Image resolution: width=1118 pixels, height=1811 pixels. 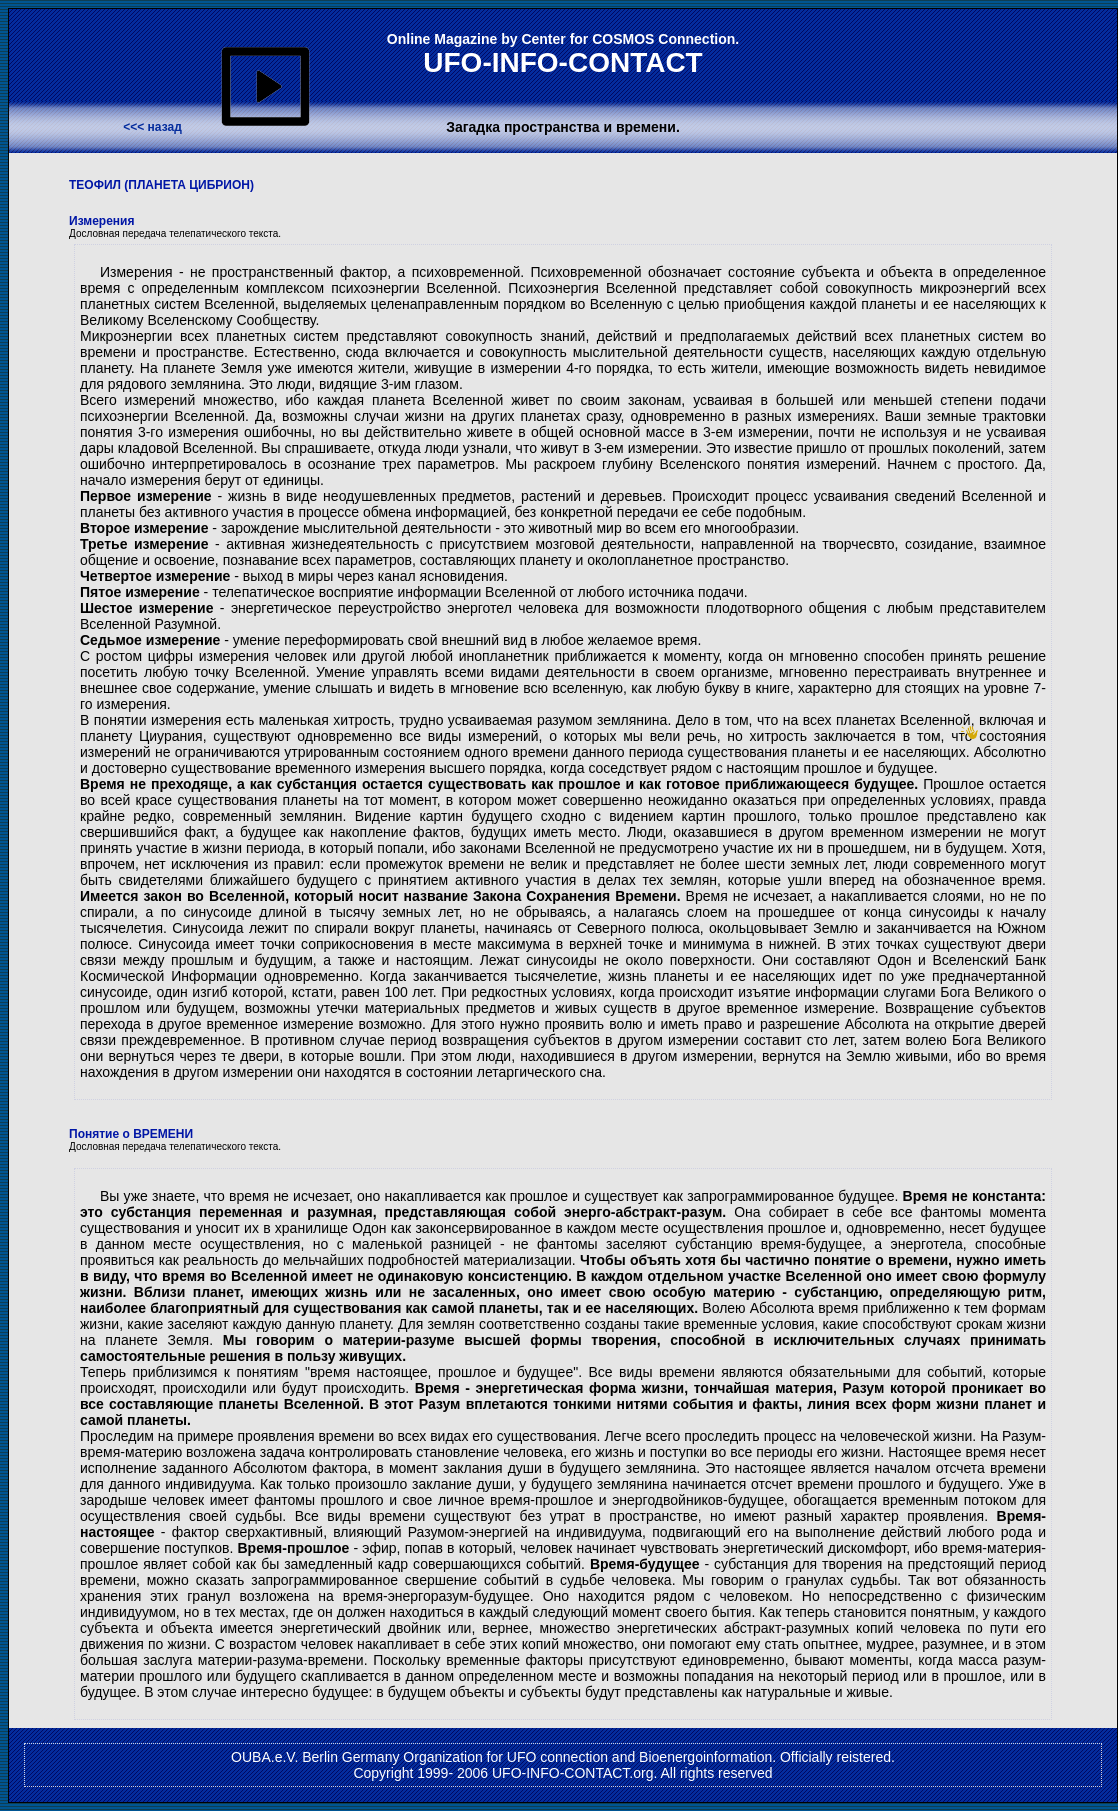 What do you see at coordinates (265, 86) in the screenshot?
I see `play a video or movie` at bounding box center [265, 86].